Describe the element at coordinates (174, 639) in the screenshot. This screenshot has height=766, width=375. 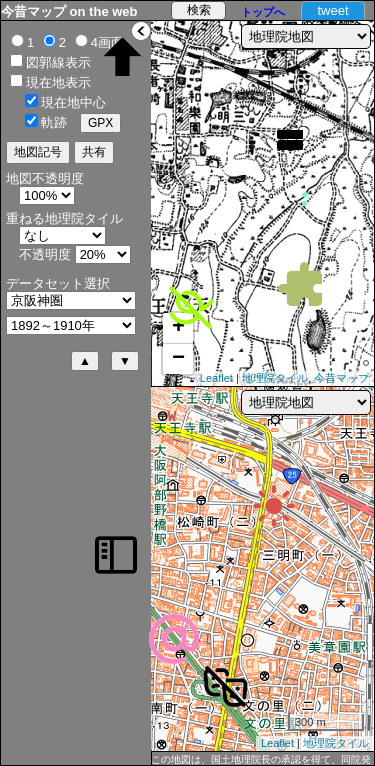
I see `mention a user in a post or comment` at that location.